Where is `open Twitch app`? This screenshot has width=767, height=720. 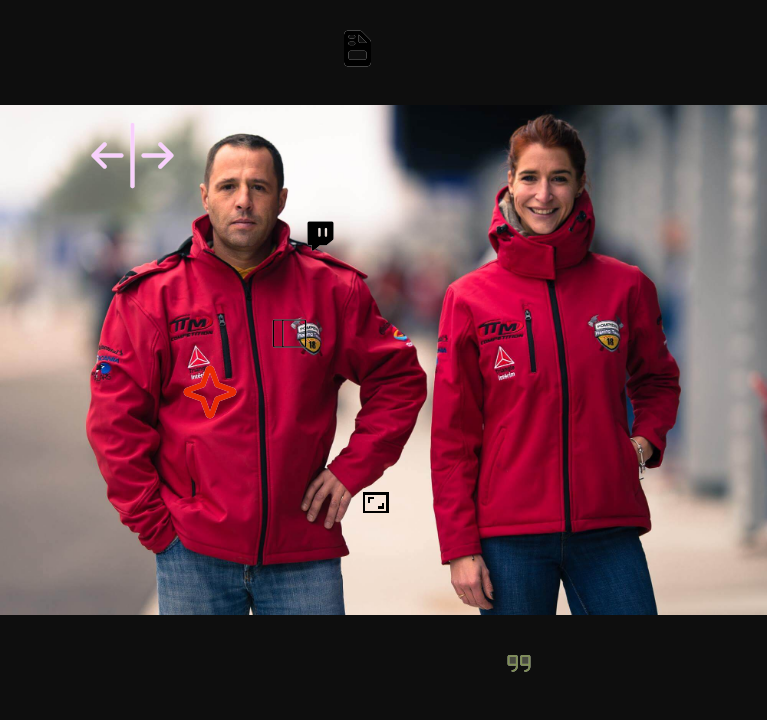 open Twitch app is located at coordinates (320, 234).